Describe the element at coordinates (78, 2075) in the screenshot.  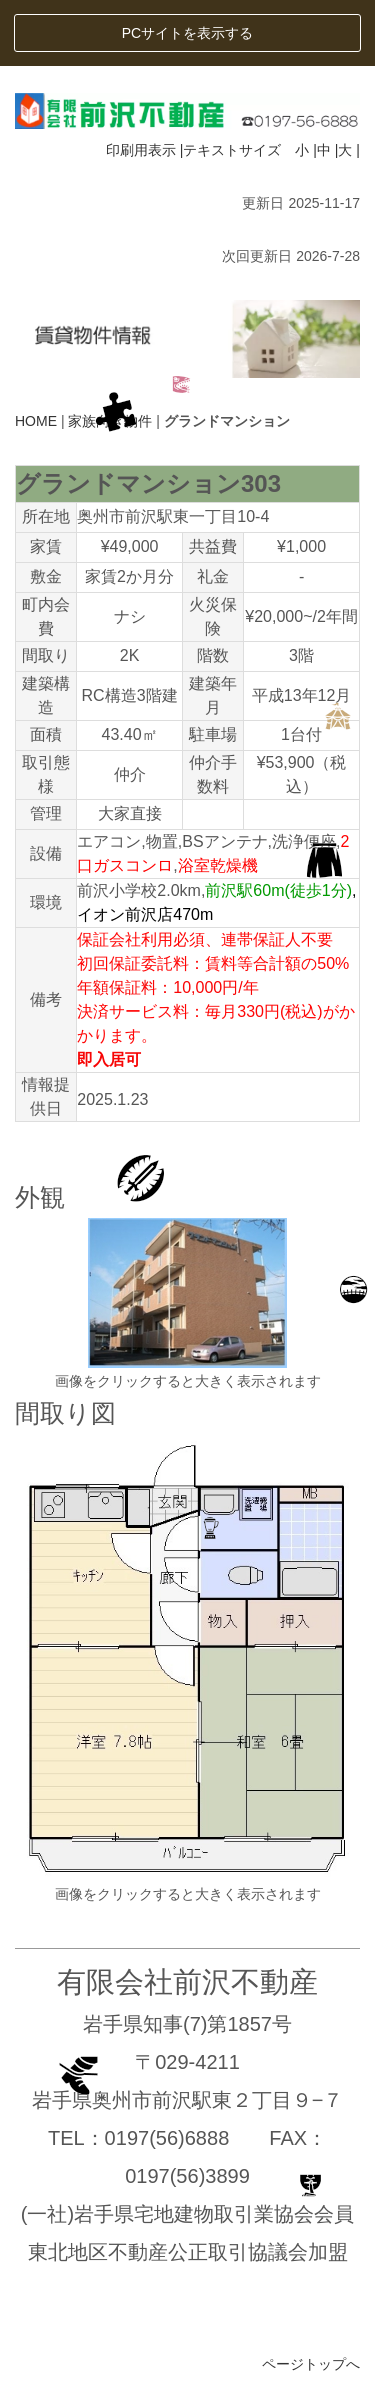
I see `indicates a trap or hazard in gameplay` at that location.